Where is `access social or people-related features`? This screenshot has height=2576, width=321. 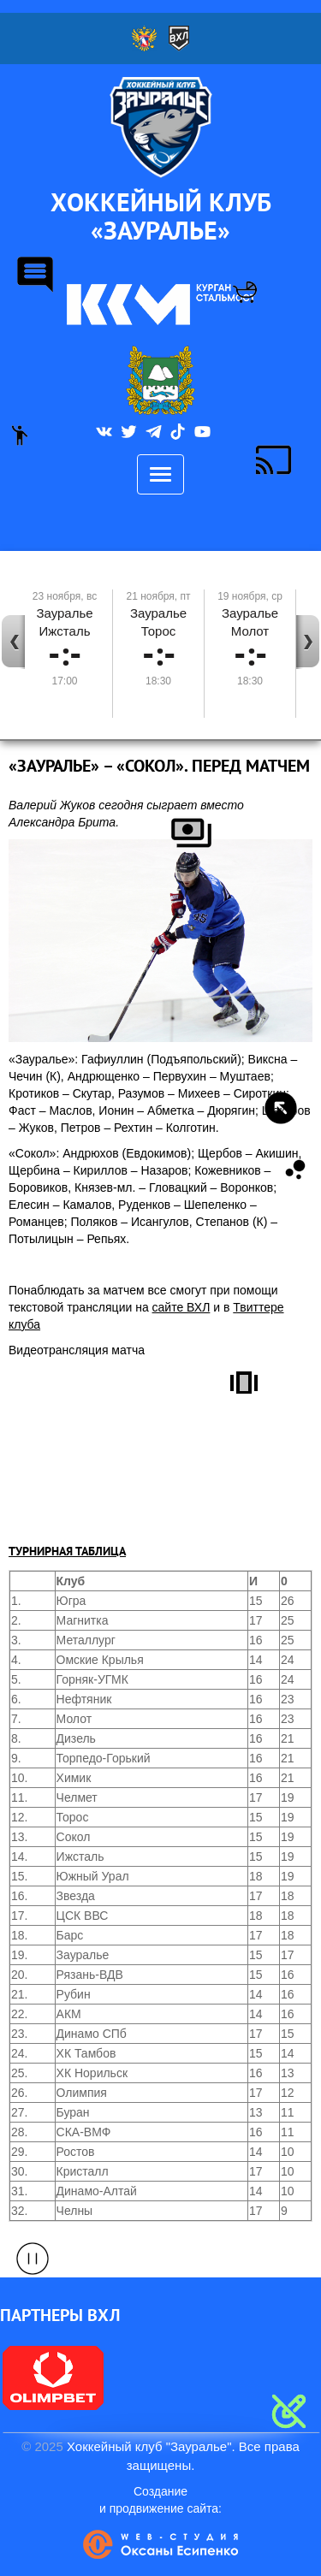
access social or people-related features is located at coordinates (20, 435).